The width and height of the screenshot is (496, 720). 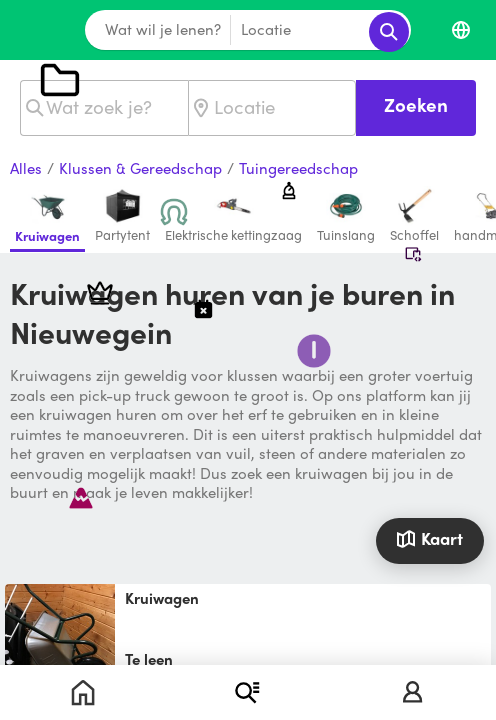 What do you see at coordinates (174, 212) in the screenshot?
I see `access horse riding or equestrian features` at bounding box center [174, 212].